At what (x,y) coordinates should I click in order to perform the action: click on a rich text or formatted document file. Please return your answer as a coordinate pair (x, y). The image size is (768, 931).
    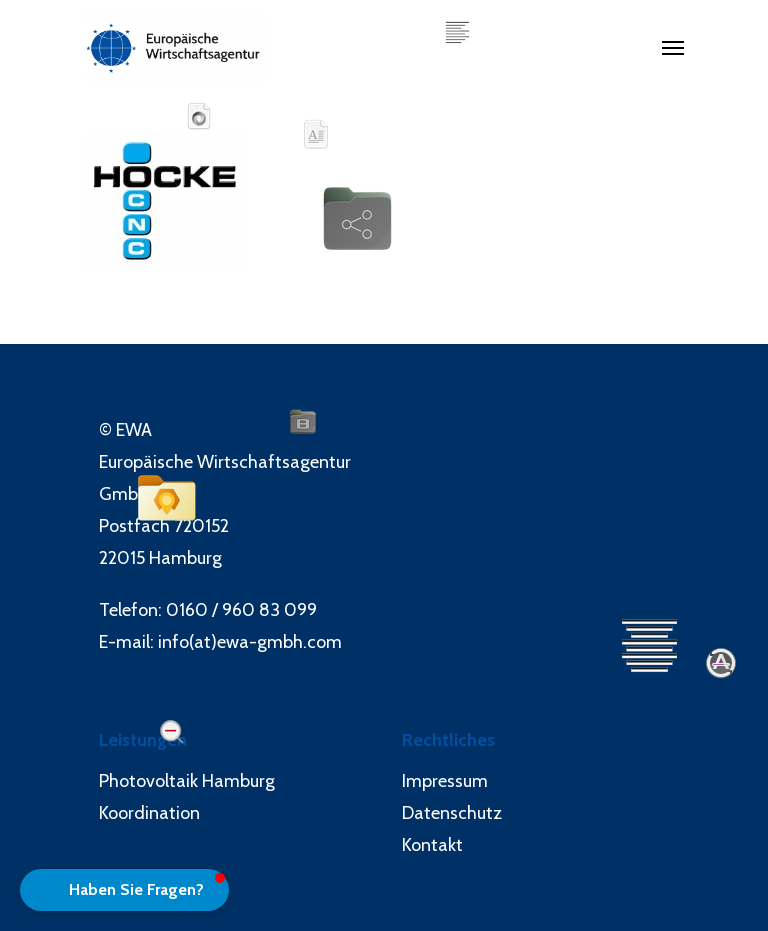
    Looking at the image, I should click on (316, 134).